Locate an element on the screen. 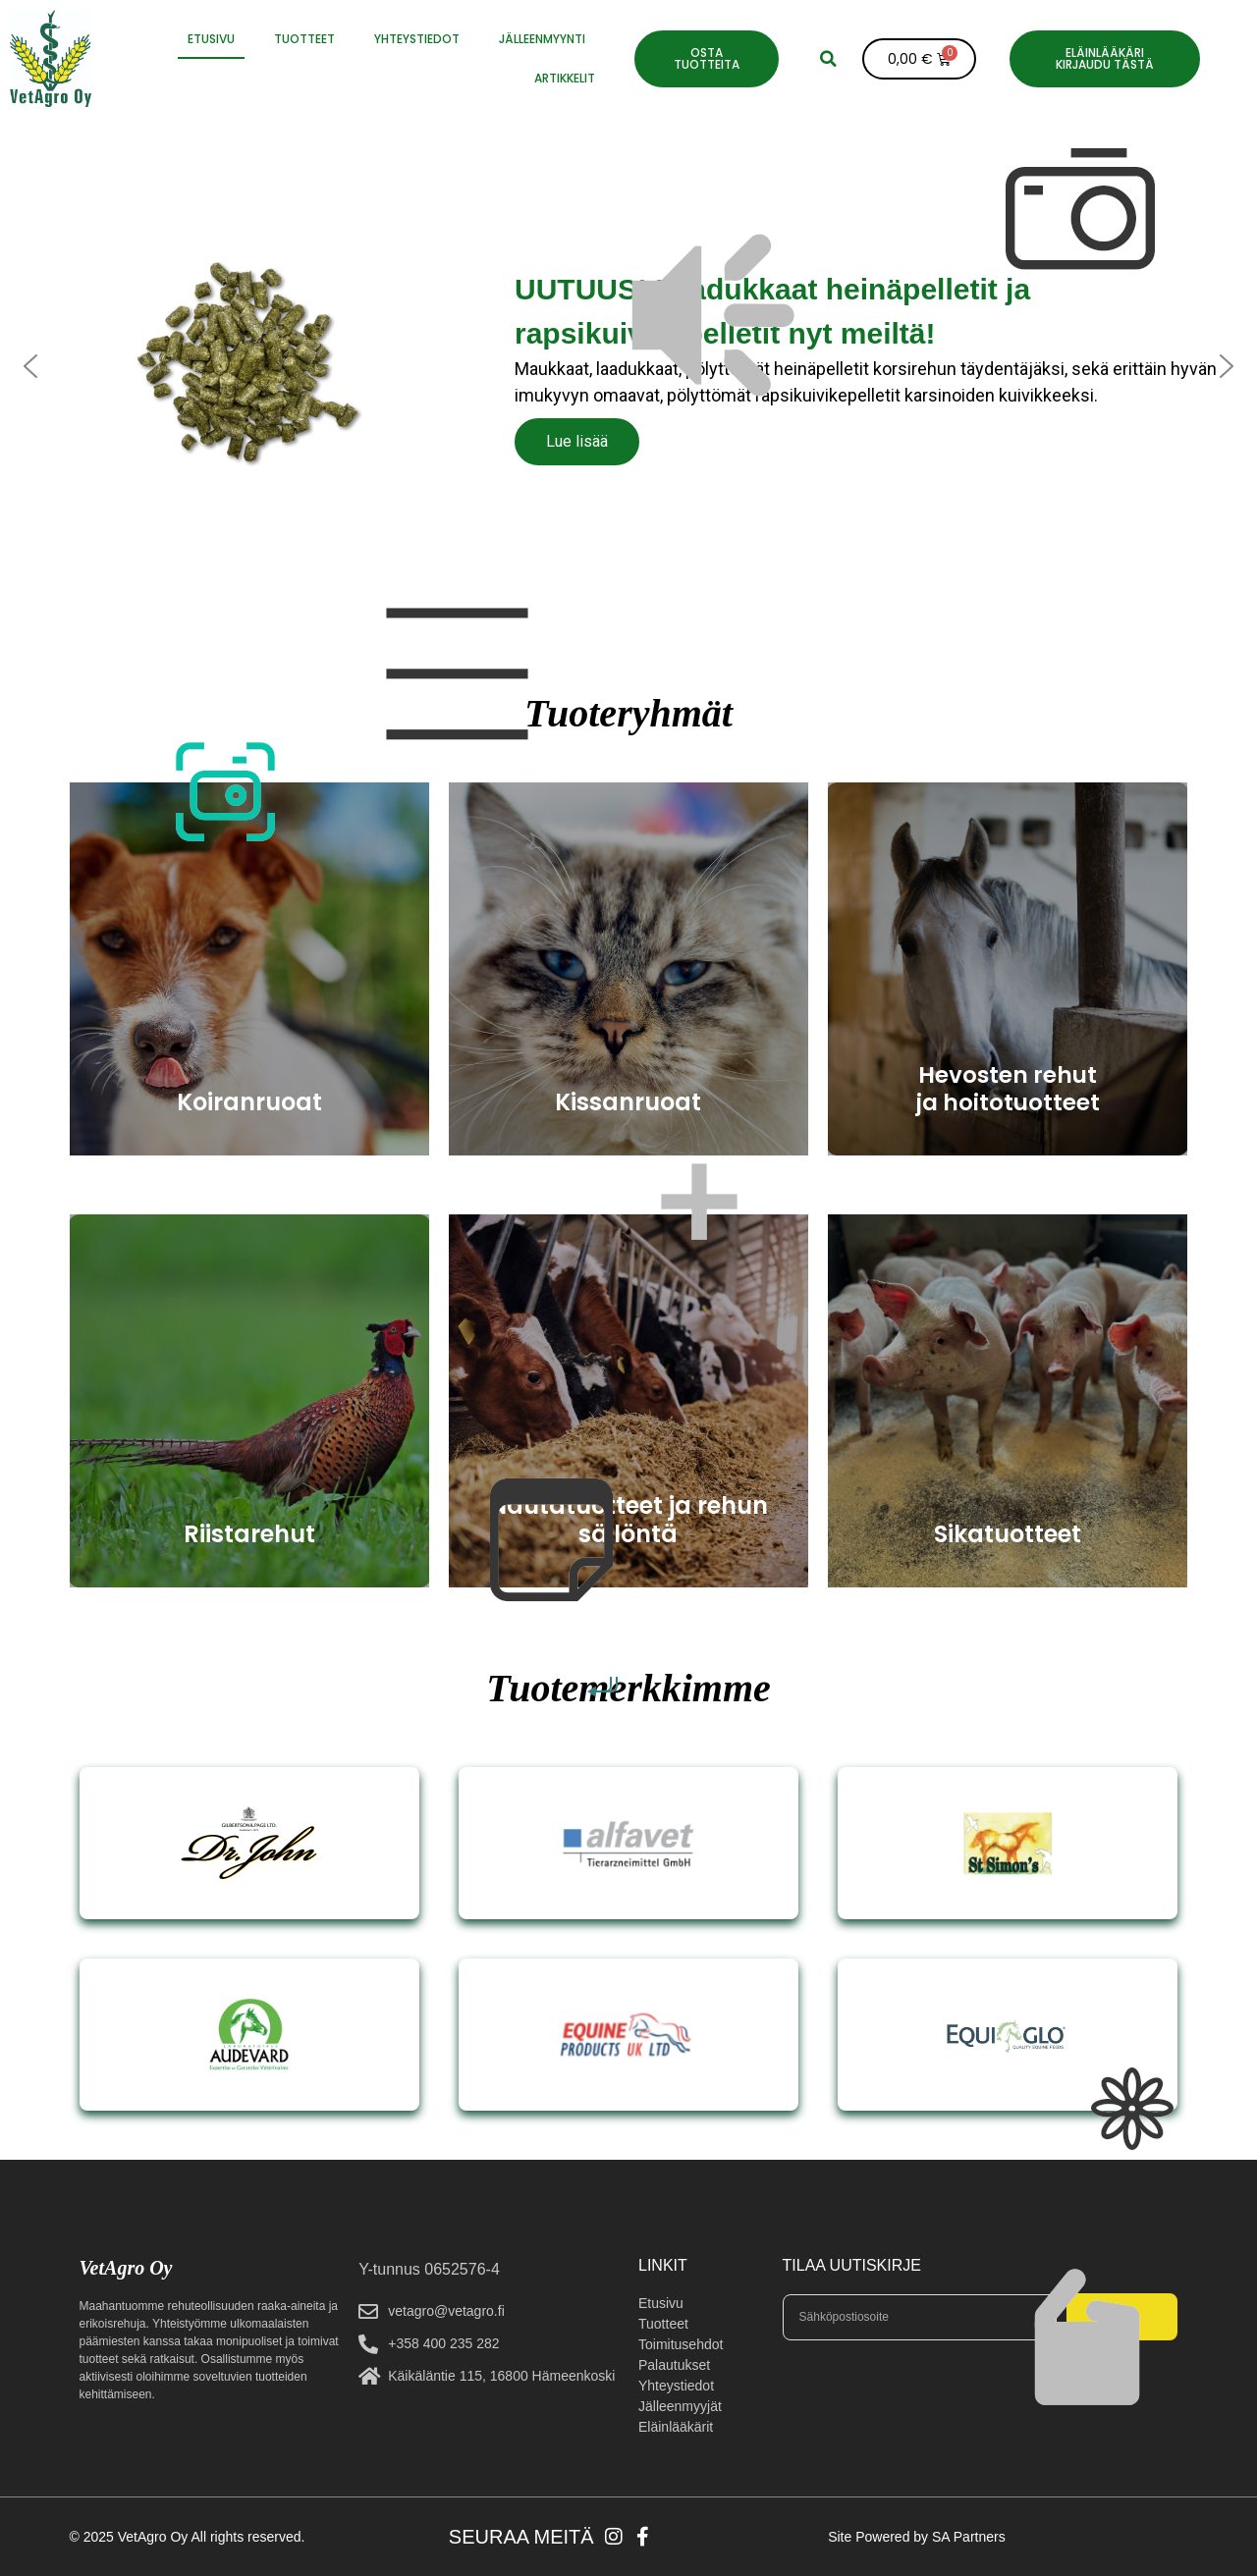 This screenshot has width=1257, height=2576. reply to all recipients of an email is located at coordinates (602, 1685).